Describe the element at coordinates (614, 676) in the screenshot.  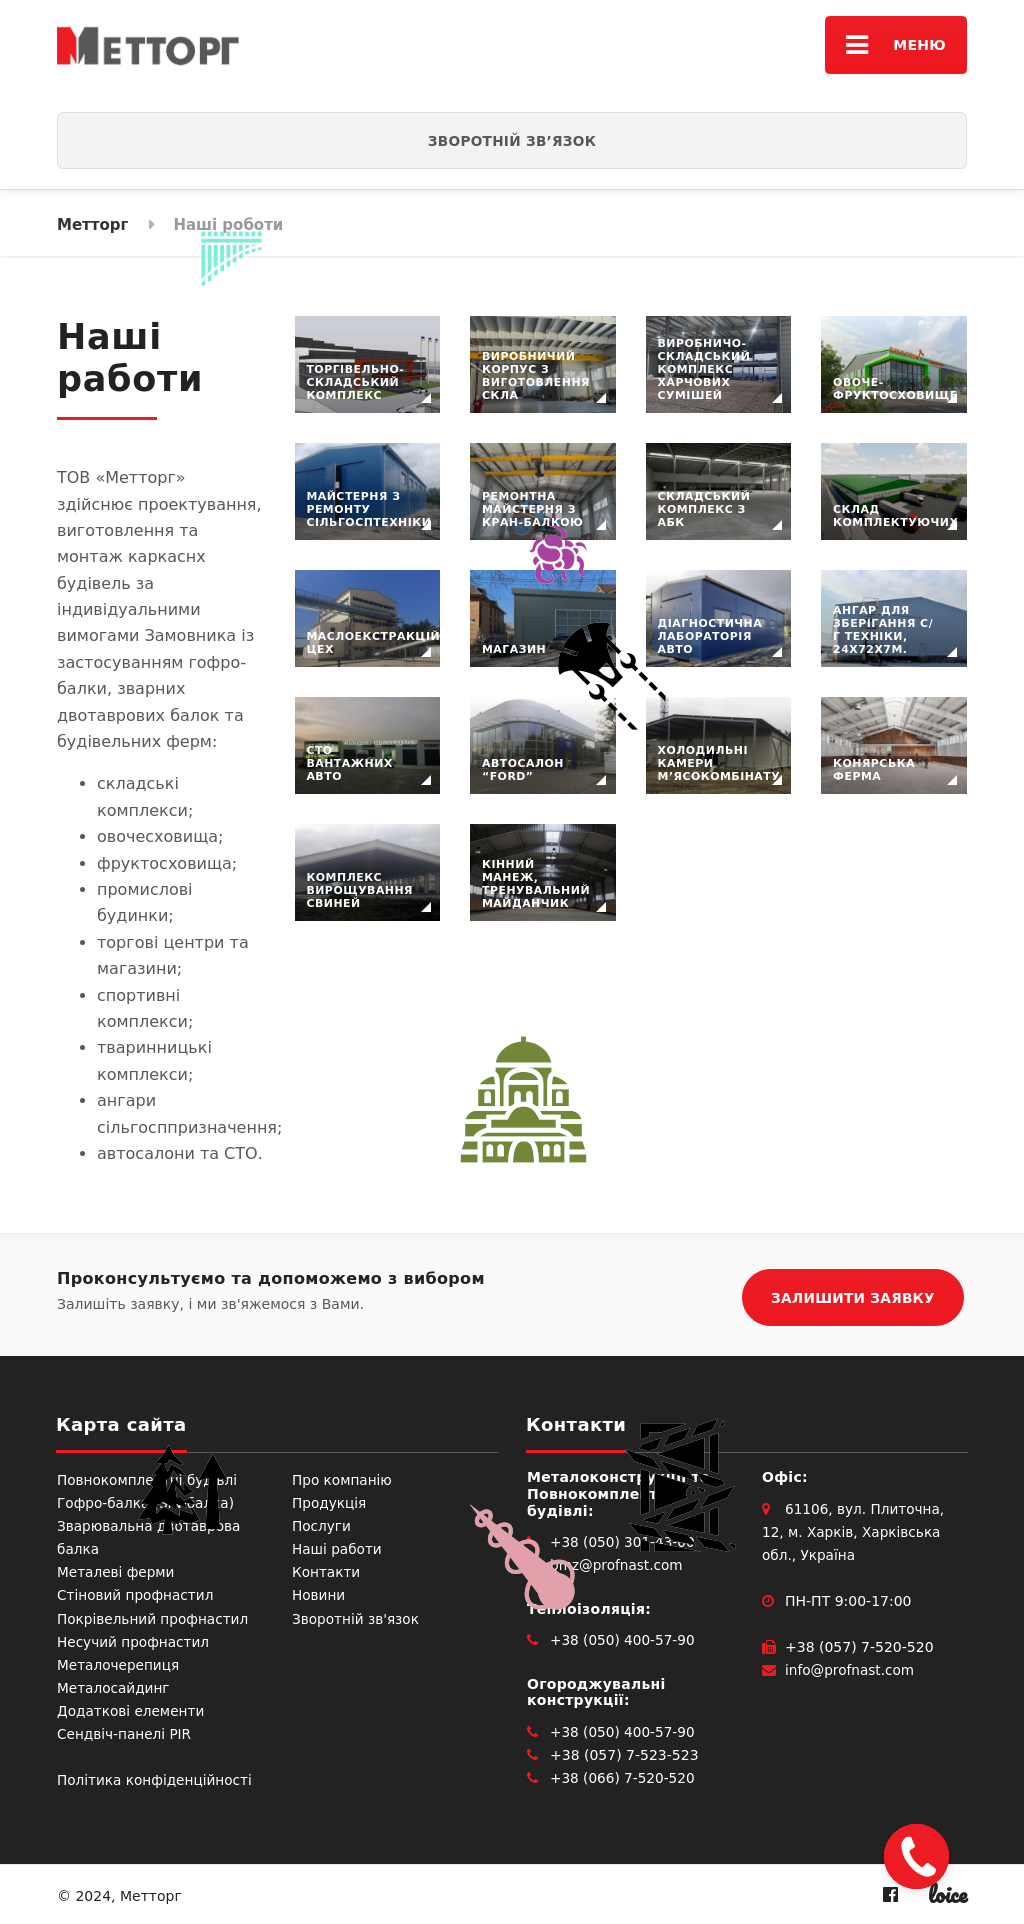
I see `strafe or sidestep movement control` at that location.